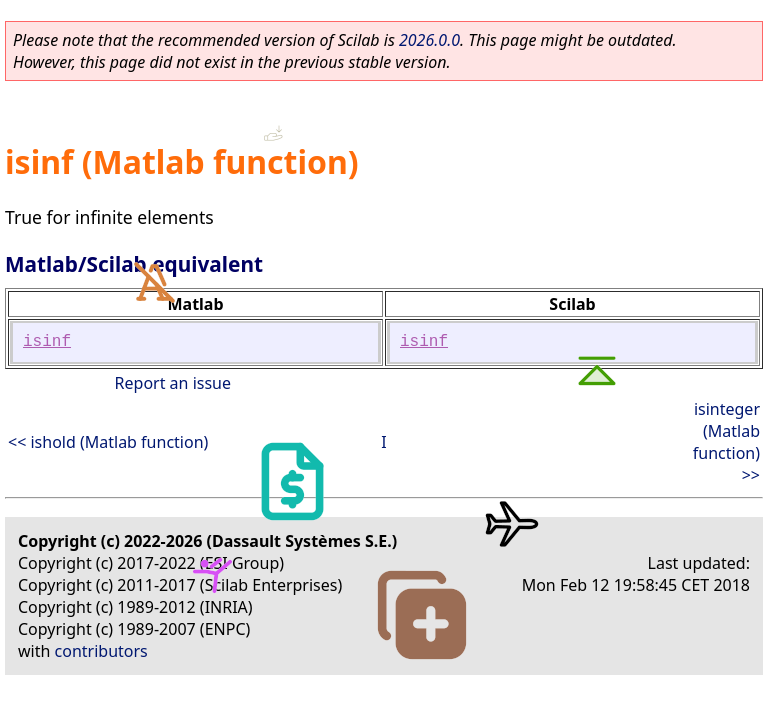 The image size is (768, 720). What do you see at coordinates (597, 370) in the screenshot?
I see `collapse content or panel upward` at bounding box center [597, 370].